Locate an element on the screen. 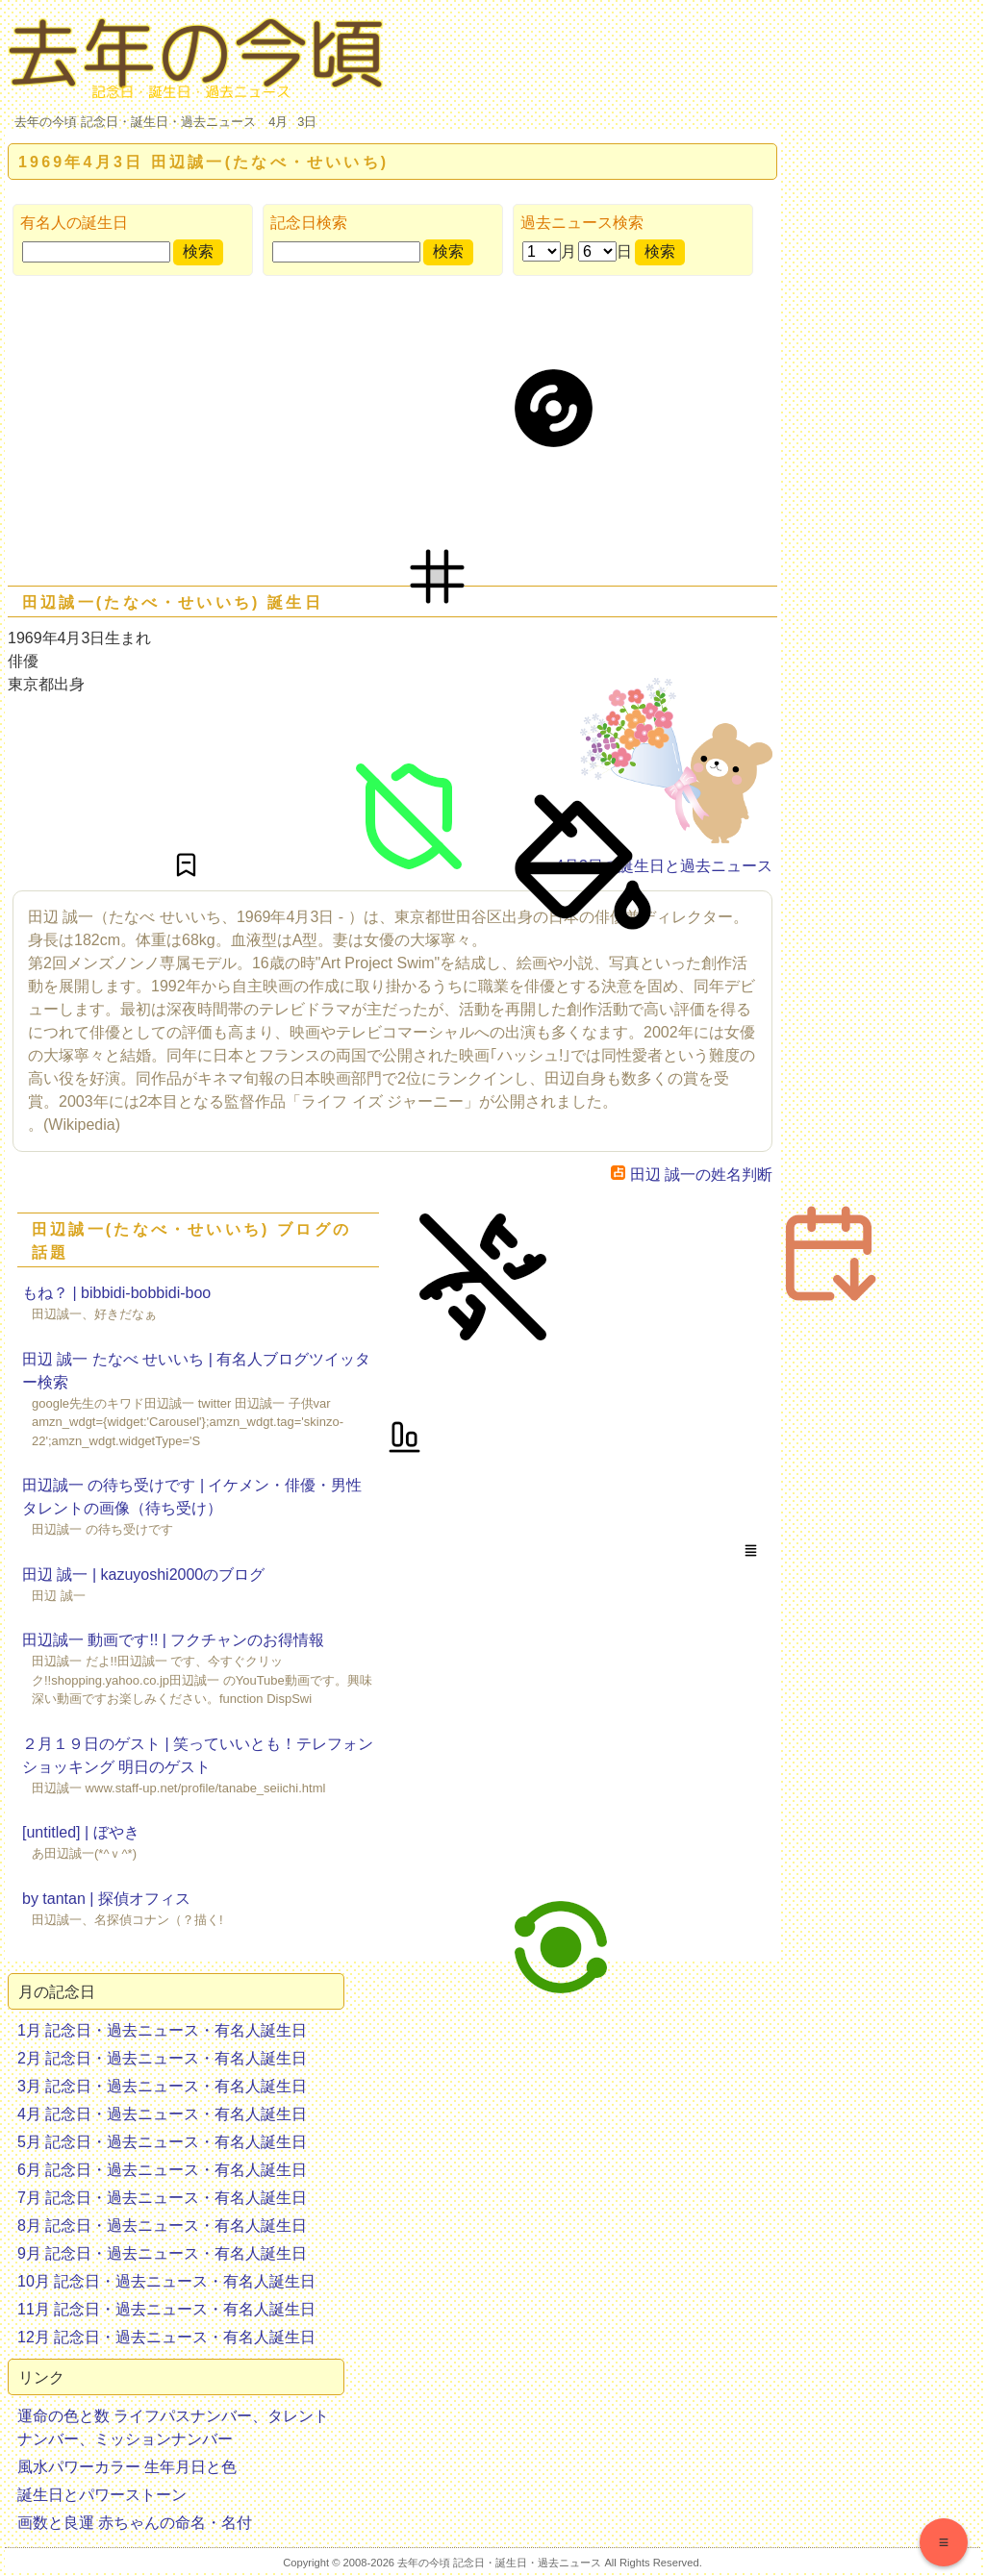 Image resolution: width=985 pixels, height=2576 pixels. remove from saved bookmarks is located at coordinates (186, 864).